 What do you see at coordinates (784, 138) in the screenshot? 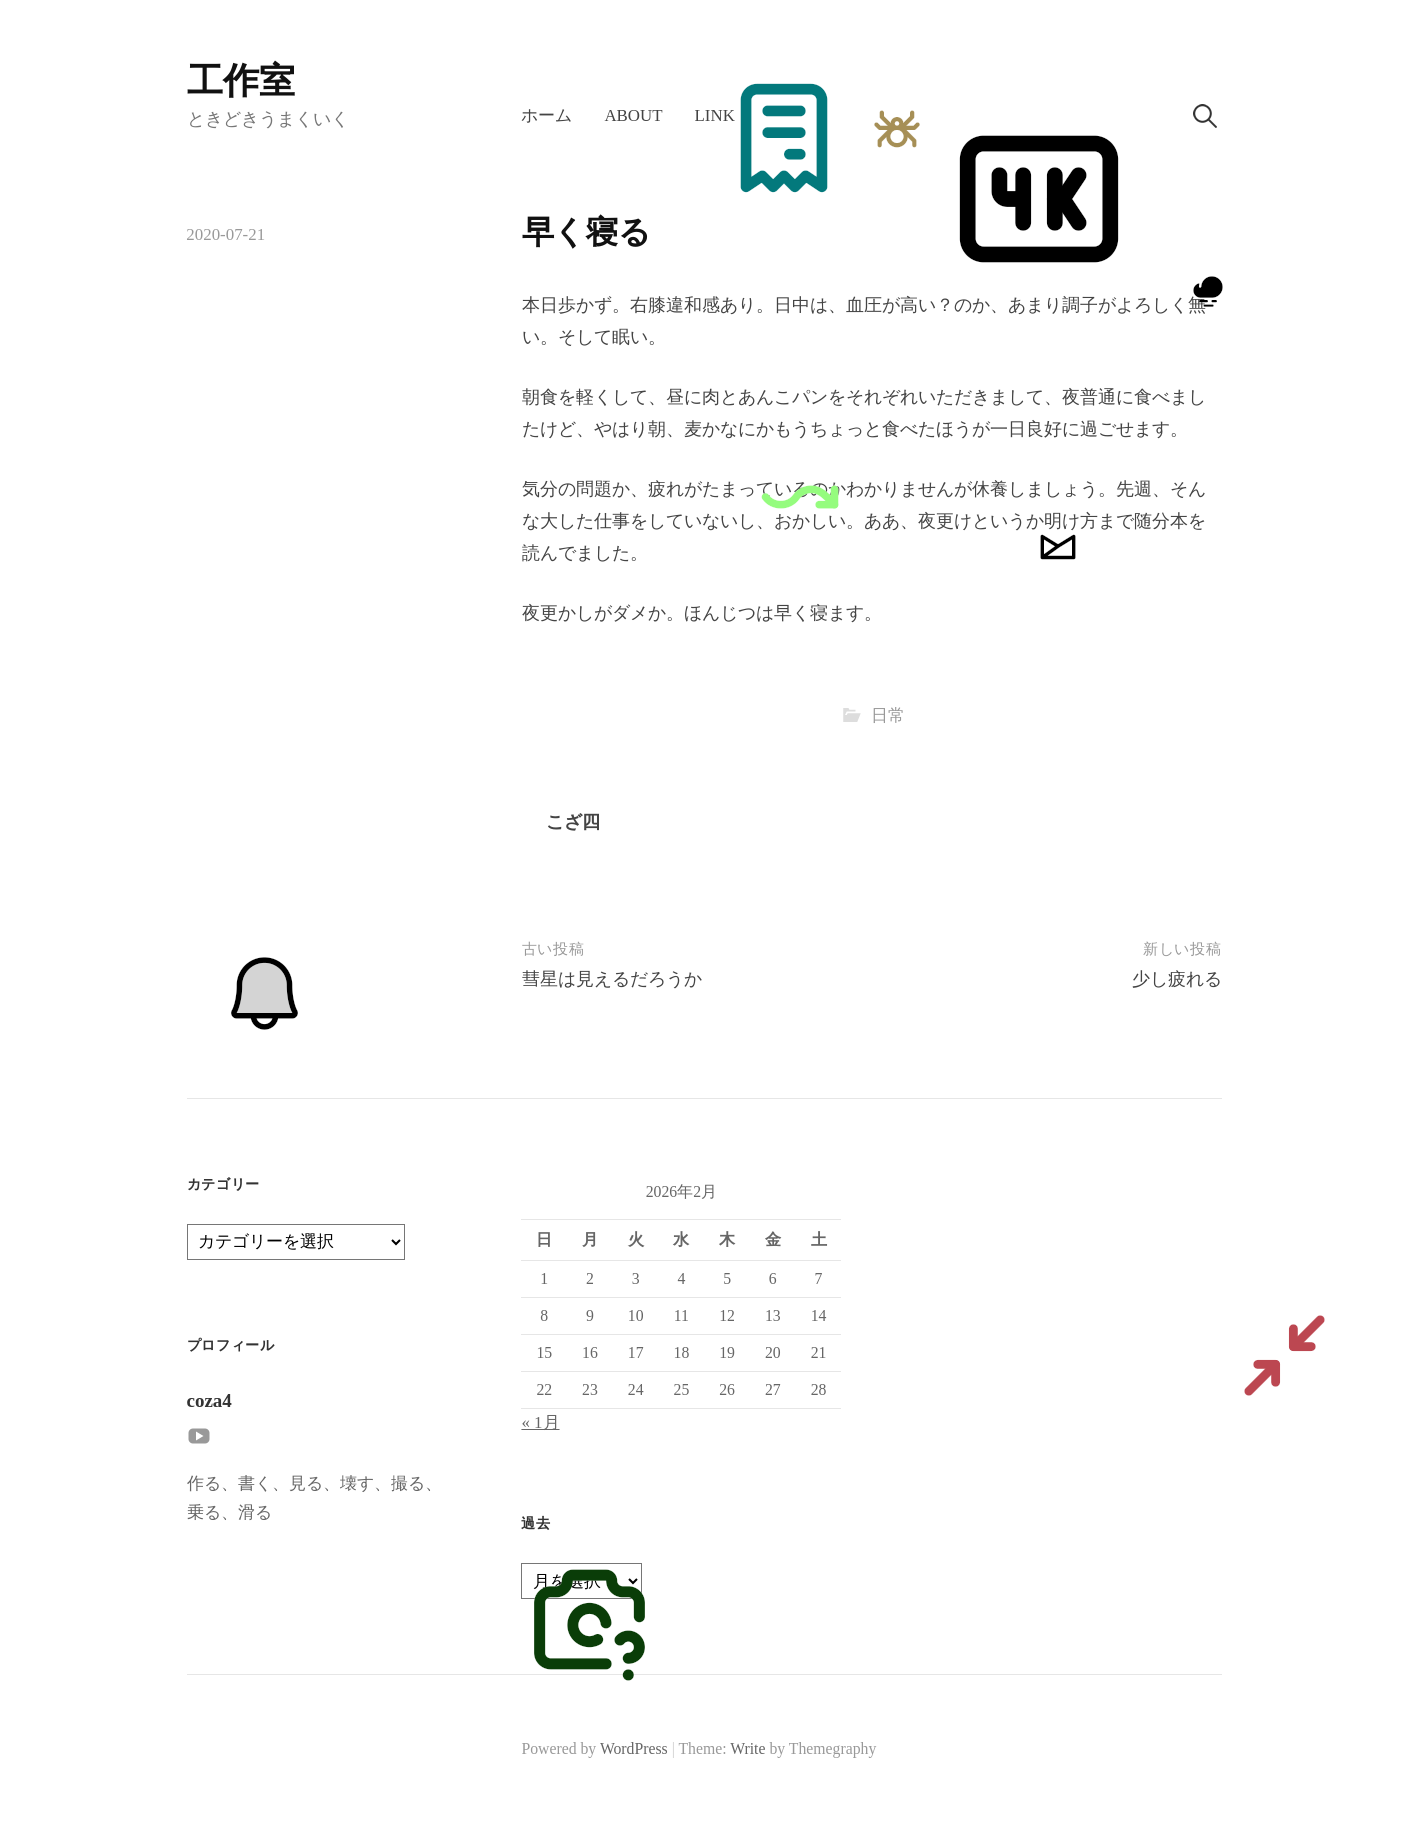
I see `view purchase receipt or transaction history` at bounding box center [784, 138].